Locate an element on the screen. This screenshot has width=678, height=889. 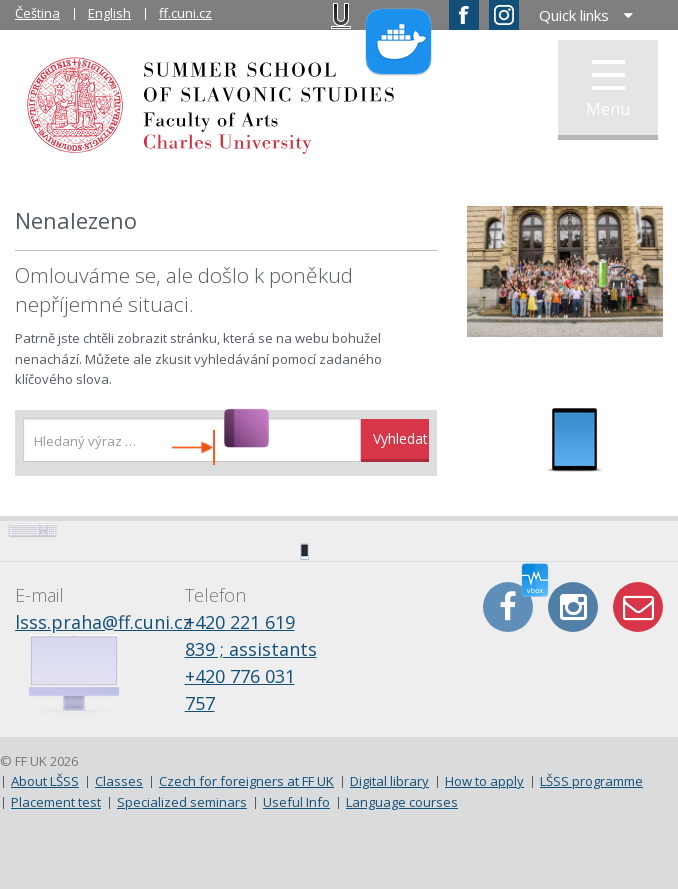
go to the last item or page is located at coordinates (193, 447).